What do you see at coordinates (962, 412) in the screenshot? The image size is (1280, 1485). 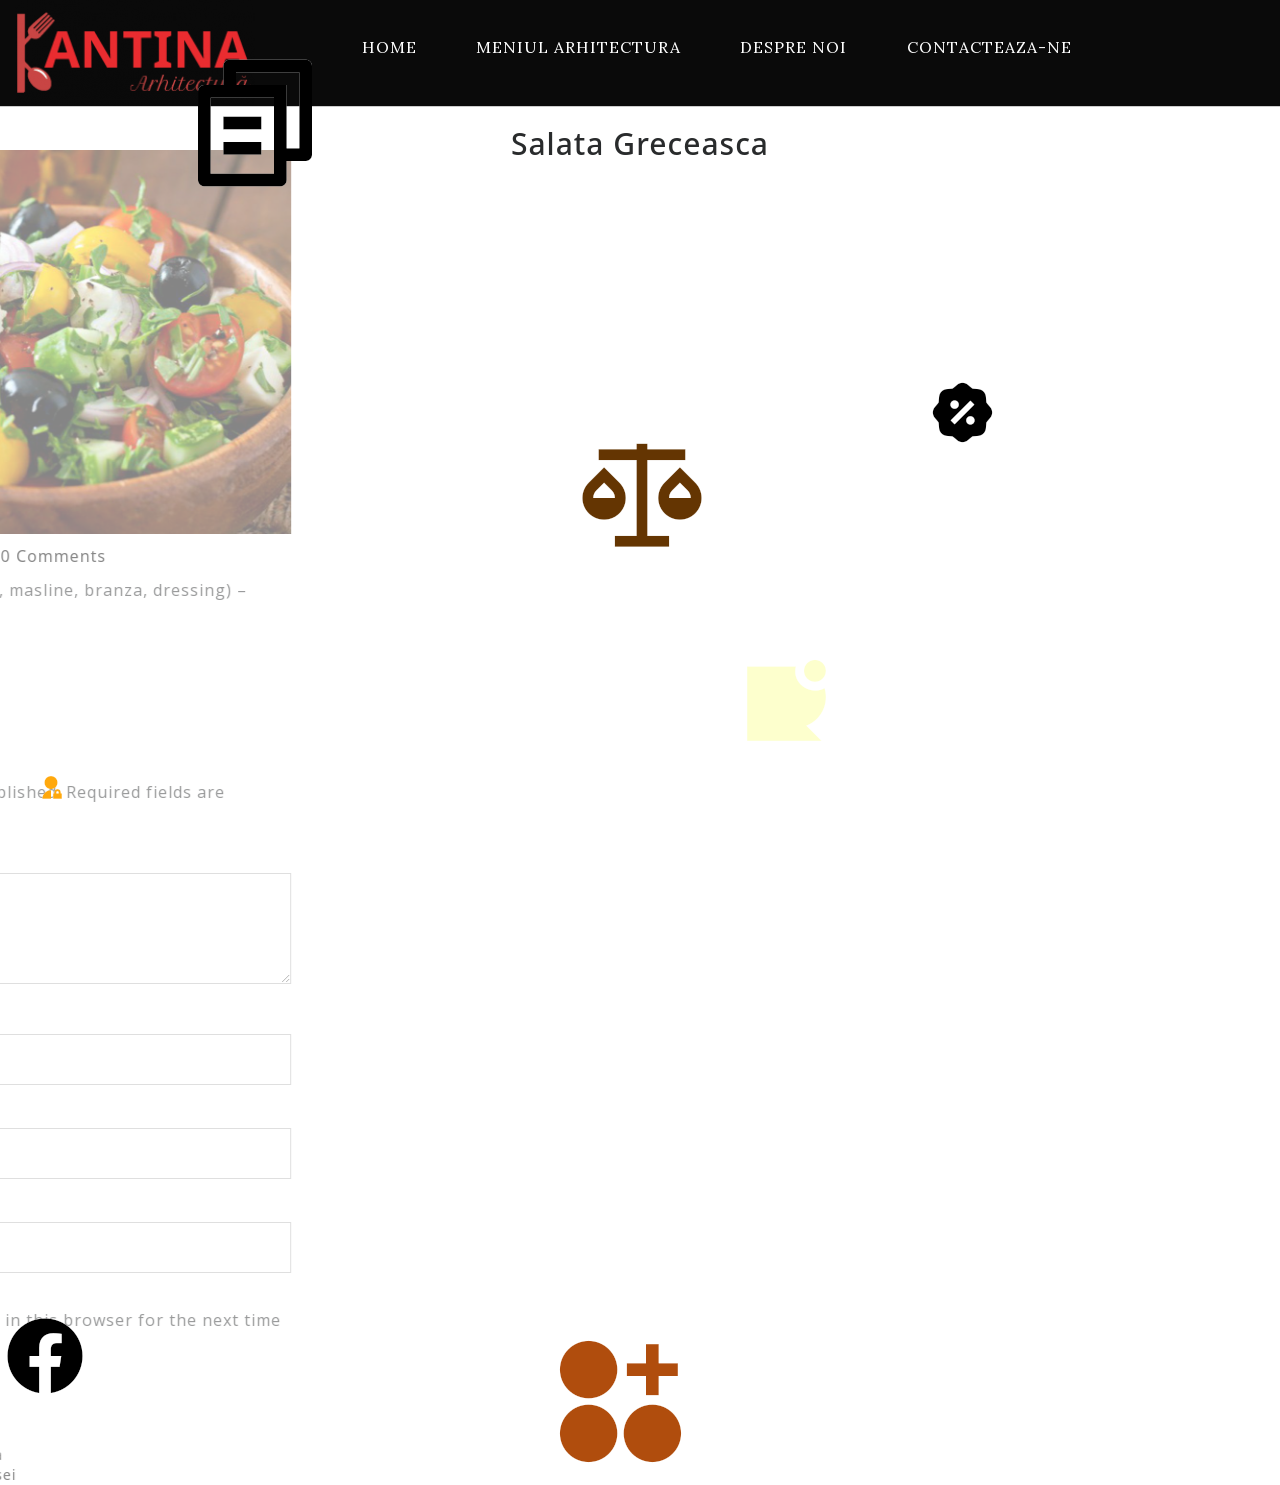 I see `view available discounts or promotions` at bounding box center [962, 412].